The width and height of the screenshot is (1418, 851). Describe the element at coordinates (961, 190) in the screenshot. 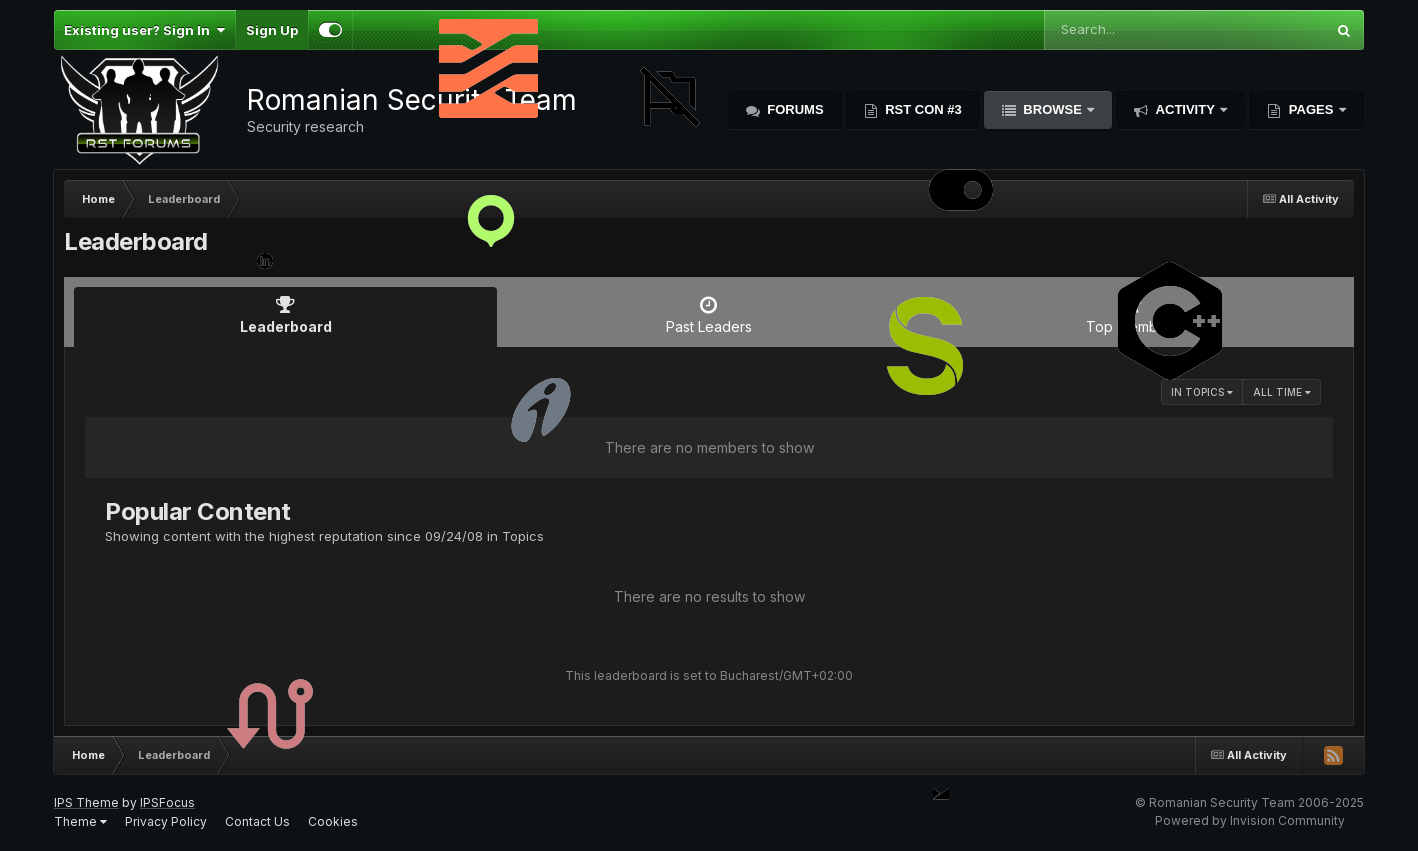

I see `toggle a setting on or off` at that location.